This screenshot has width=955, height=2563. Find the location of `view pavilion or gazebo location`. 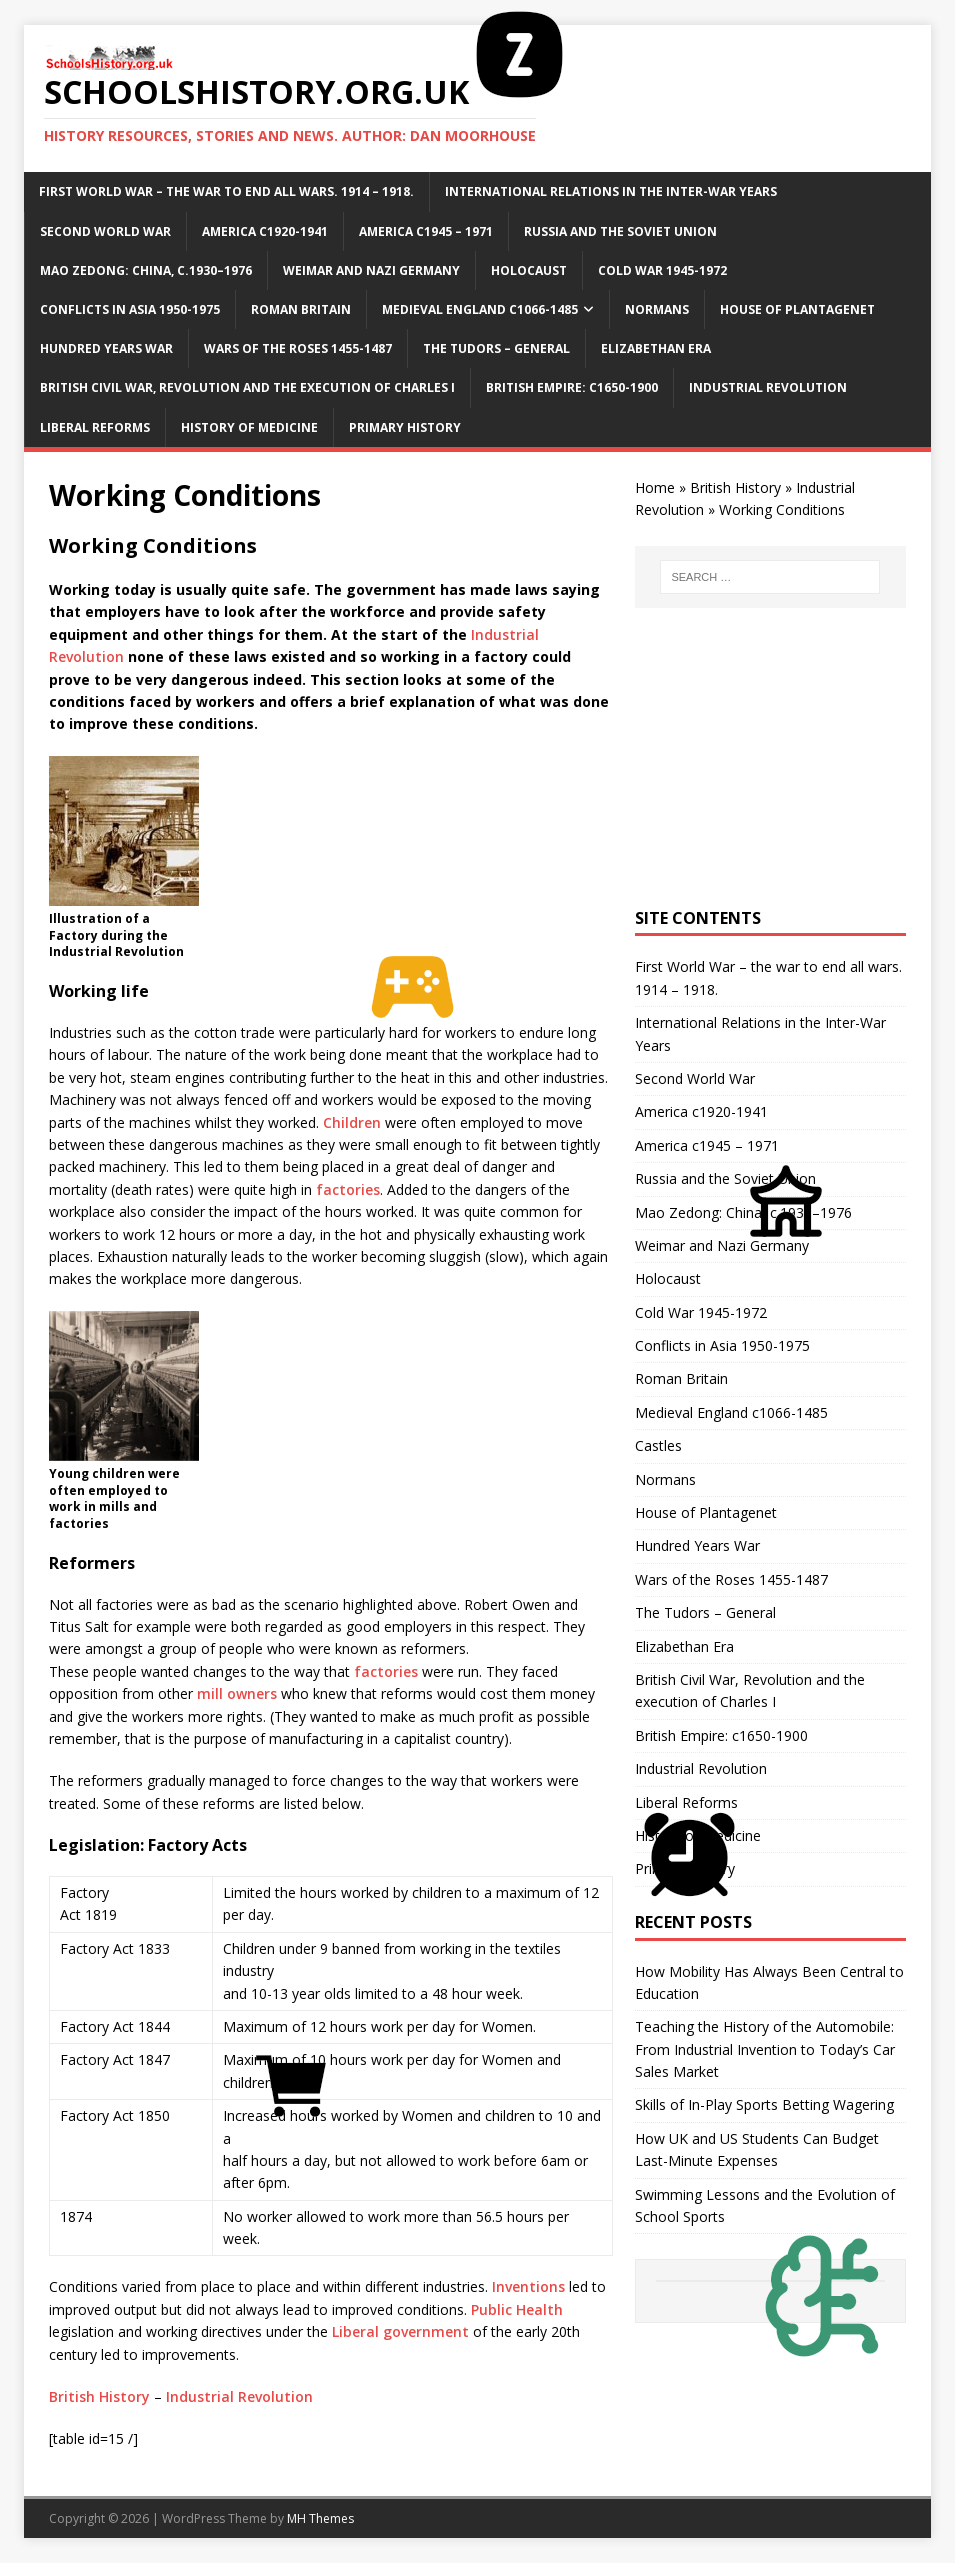

view pavilion or gazebo location is located at coordinates (786, 1201).